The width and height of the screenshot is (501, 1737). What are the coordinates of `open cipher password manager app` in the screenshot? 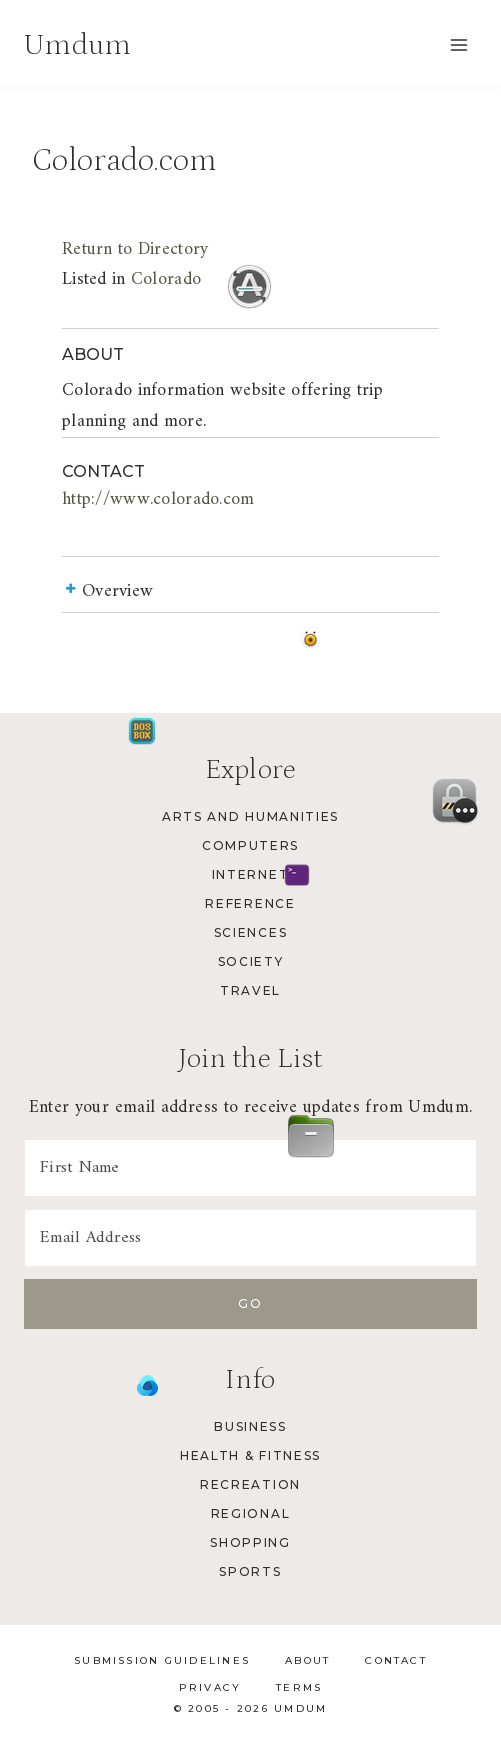 It's located at (454, 800).